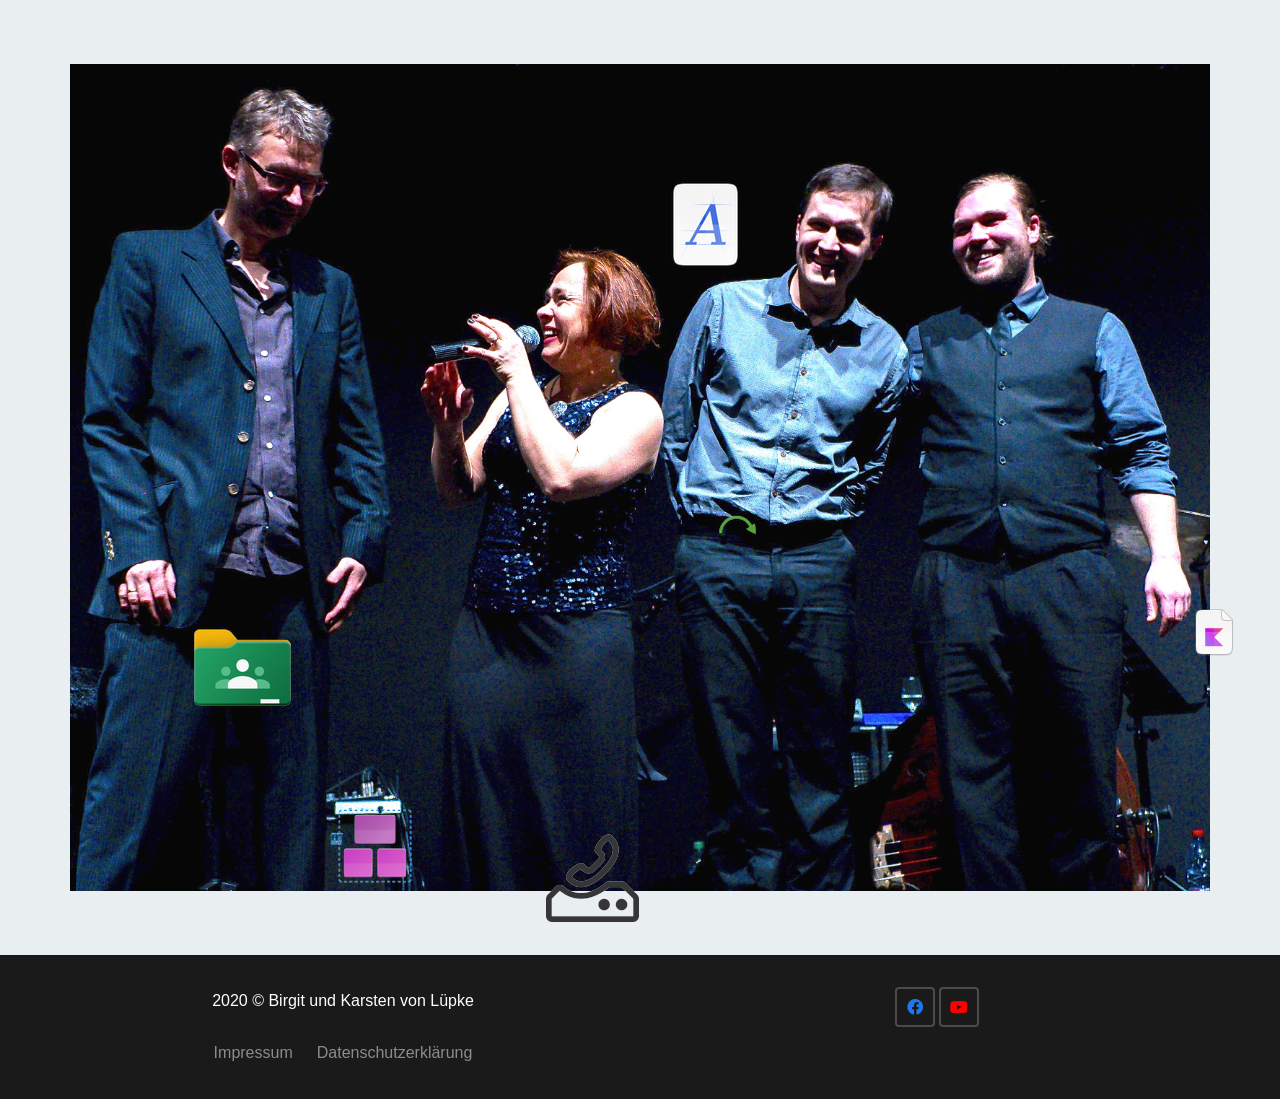 The image size is (1280, 1099). I want to click on indicates a kotlin source code file, so click(1214, 632).